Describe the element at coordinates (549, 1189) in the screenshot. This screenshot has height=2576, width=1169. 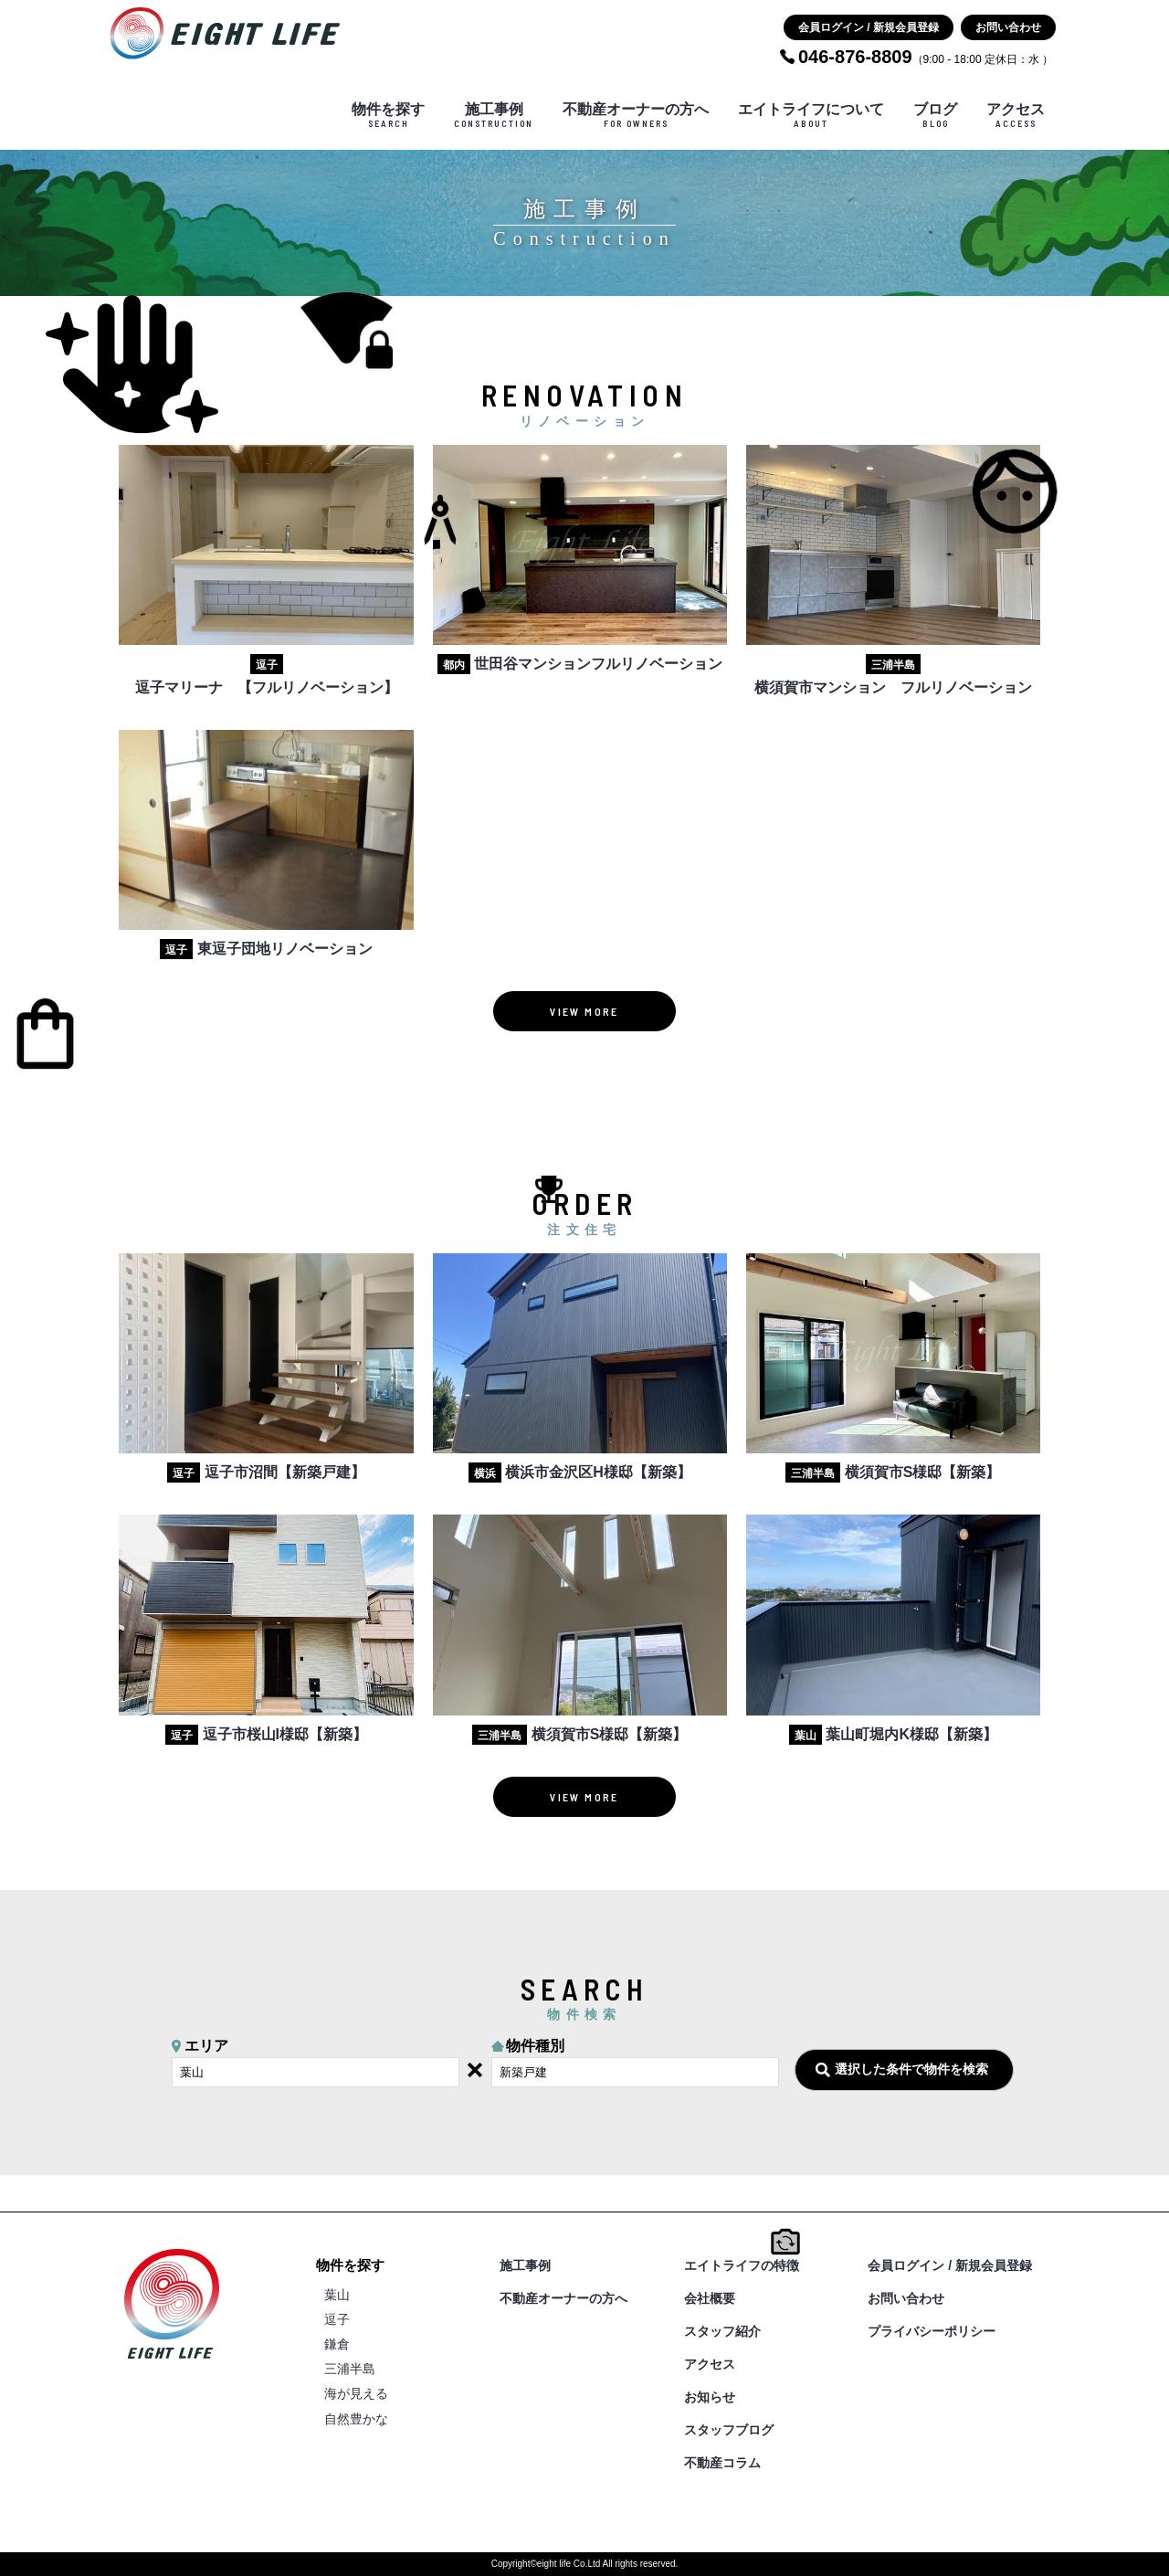
I see `view achievements or awards` at that location.